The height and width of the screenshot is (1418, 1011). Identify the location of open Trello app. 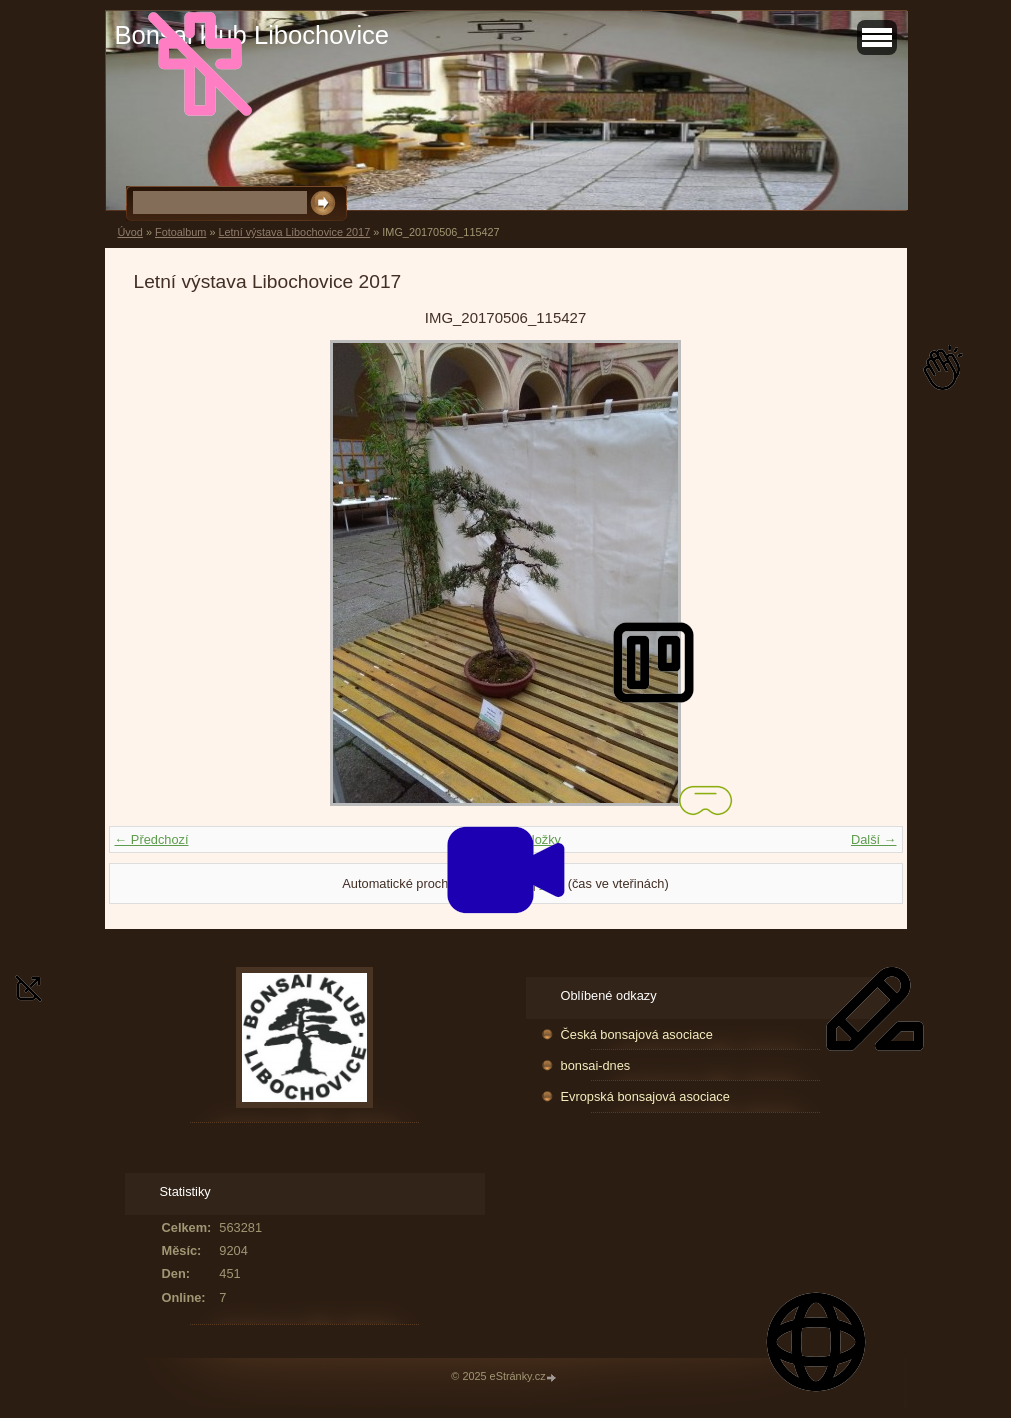
(653, 662).